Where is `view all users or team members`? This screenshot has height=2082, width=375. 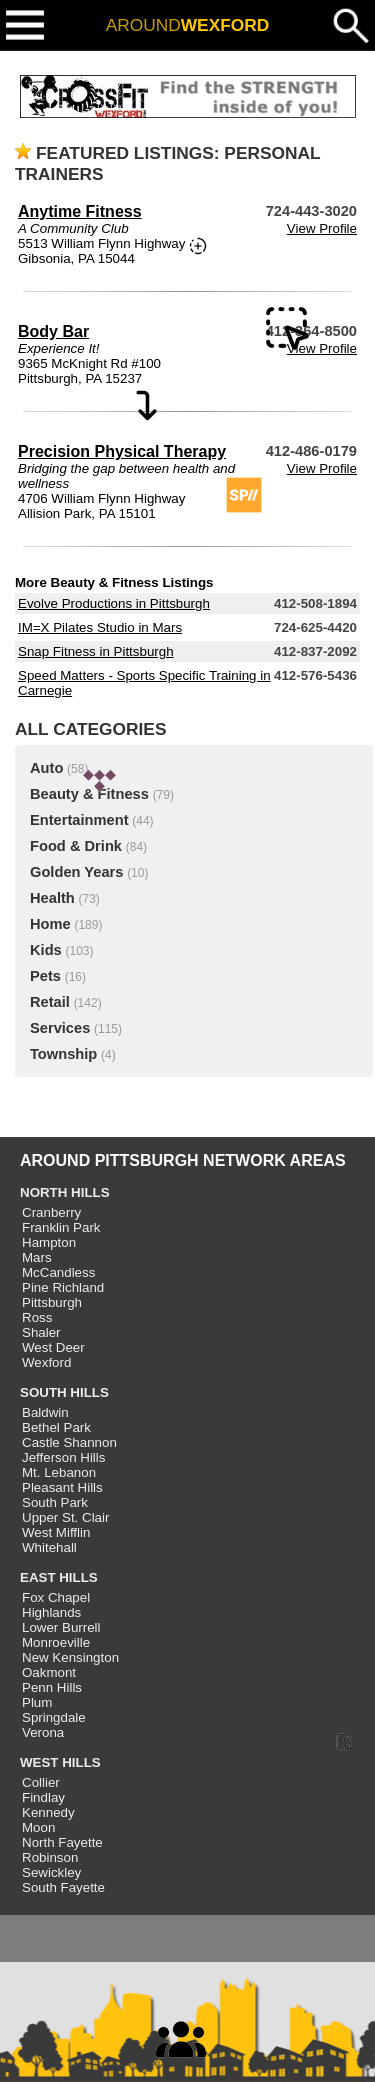
view all users or team members is located at coordinates (181, 2040).